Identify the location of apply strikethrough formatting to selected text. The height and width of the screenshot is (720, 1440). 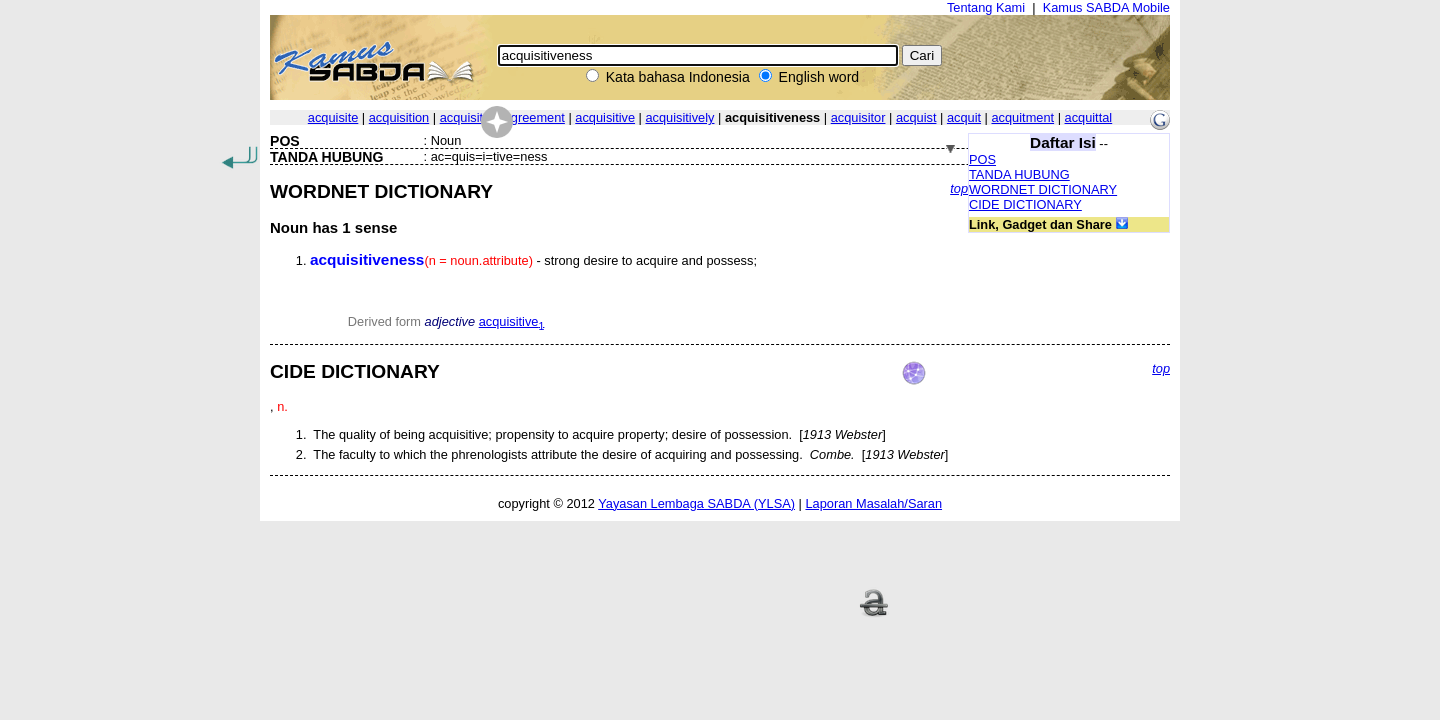
(875, 603).